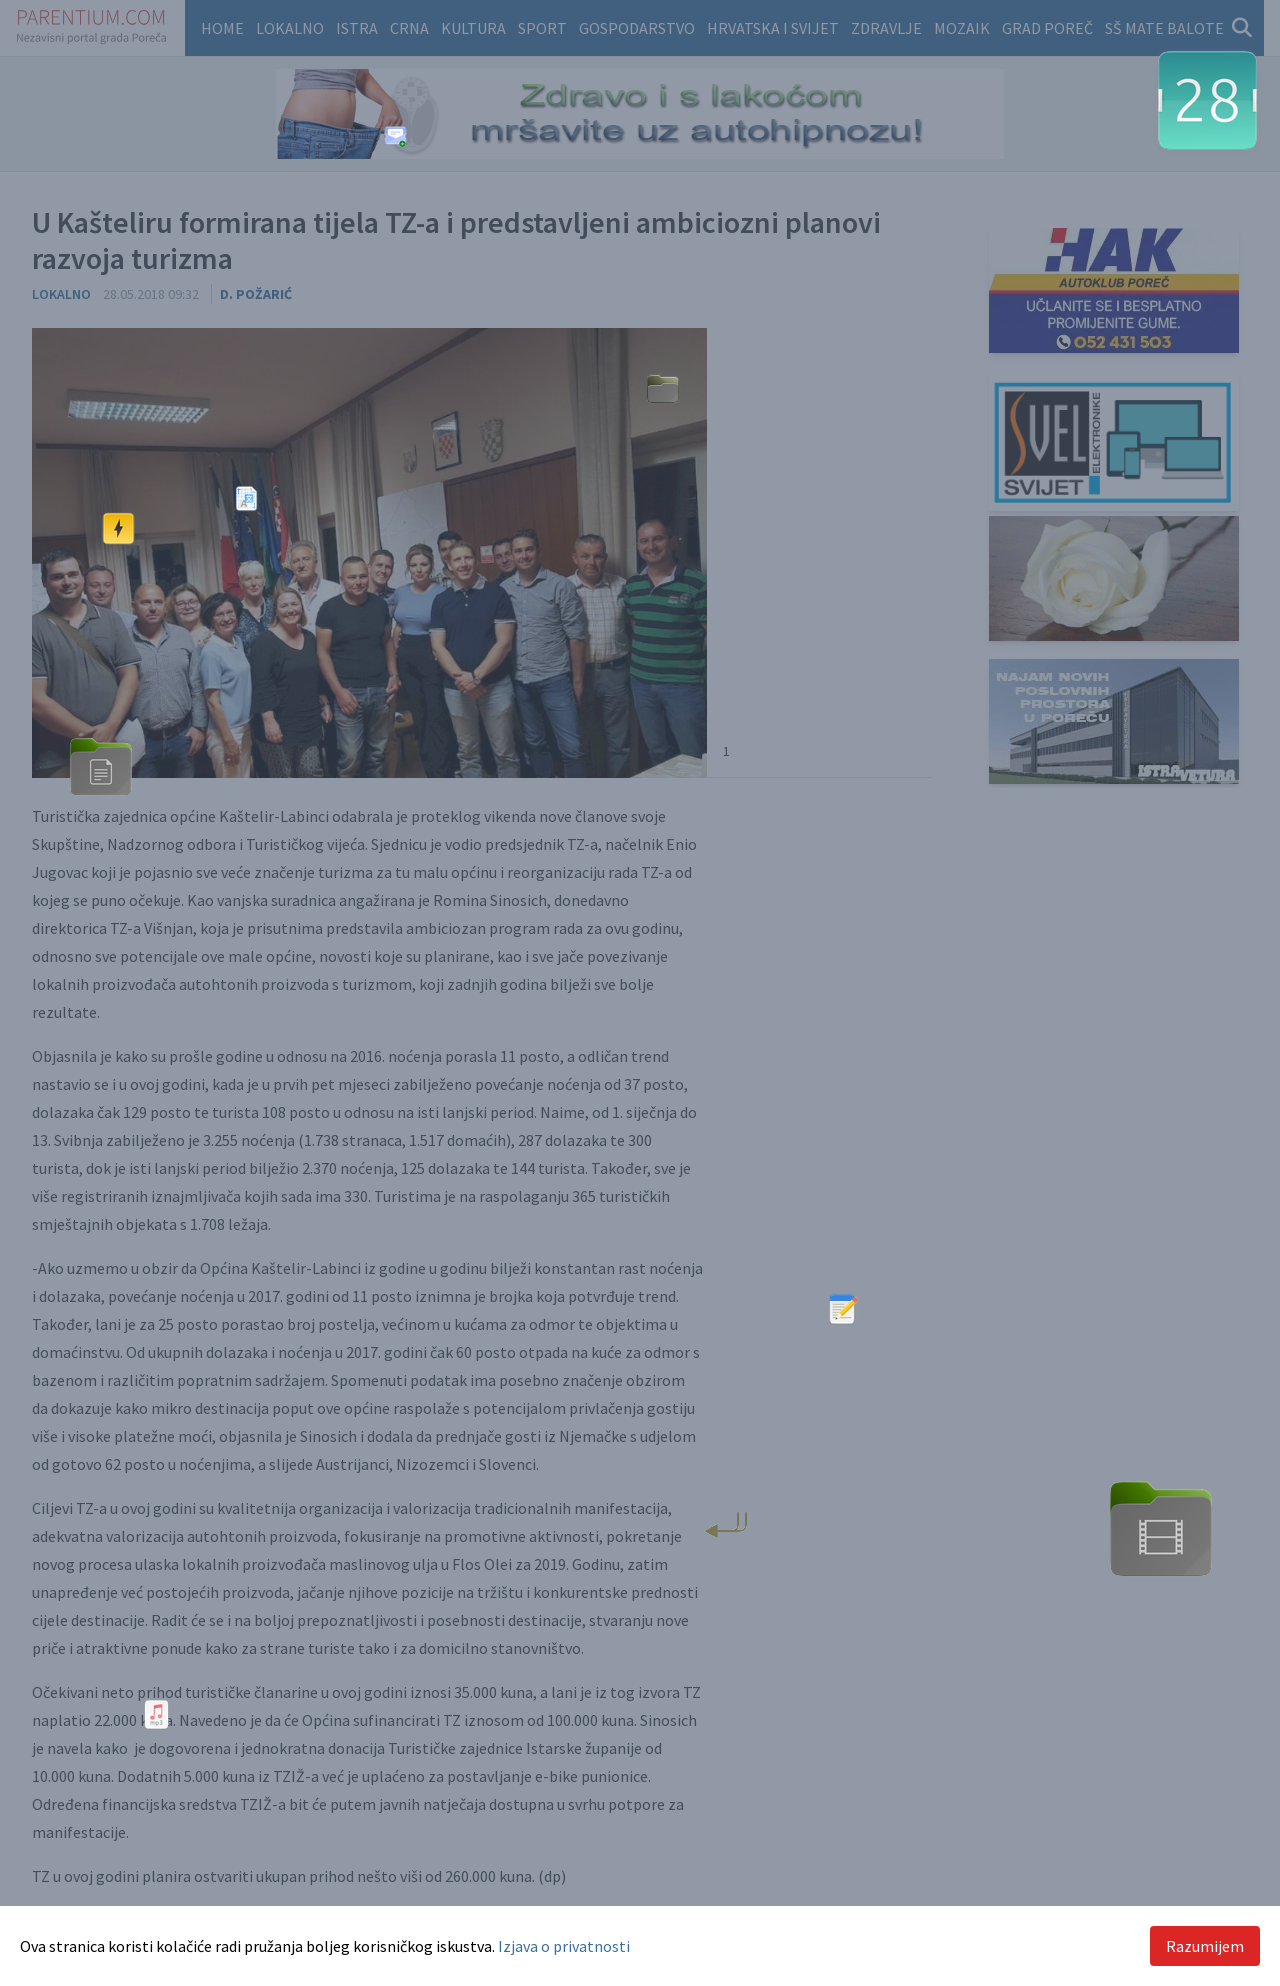  Describe the element at coordinates (118, 528) in the screenshot. I see `access power and battery settings` at that location.